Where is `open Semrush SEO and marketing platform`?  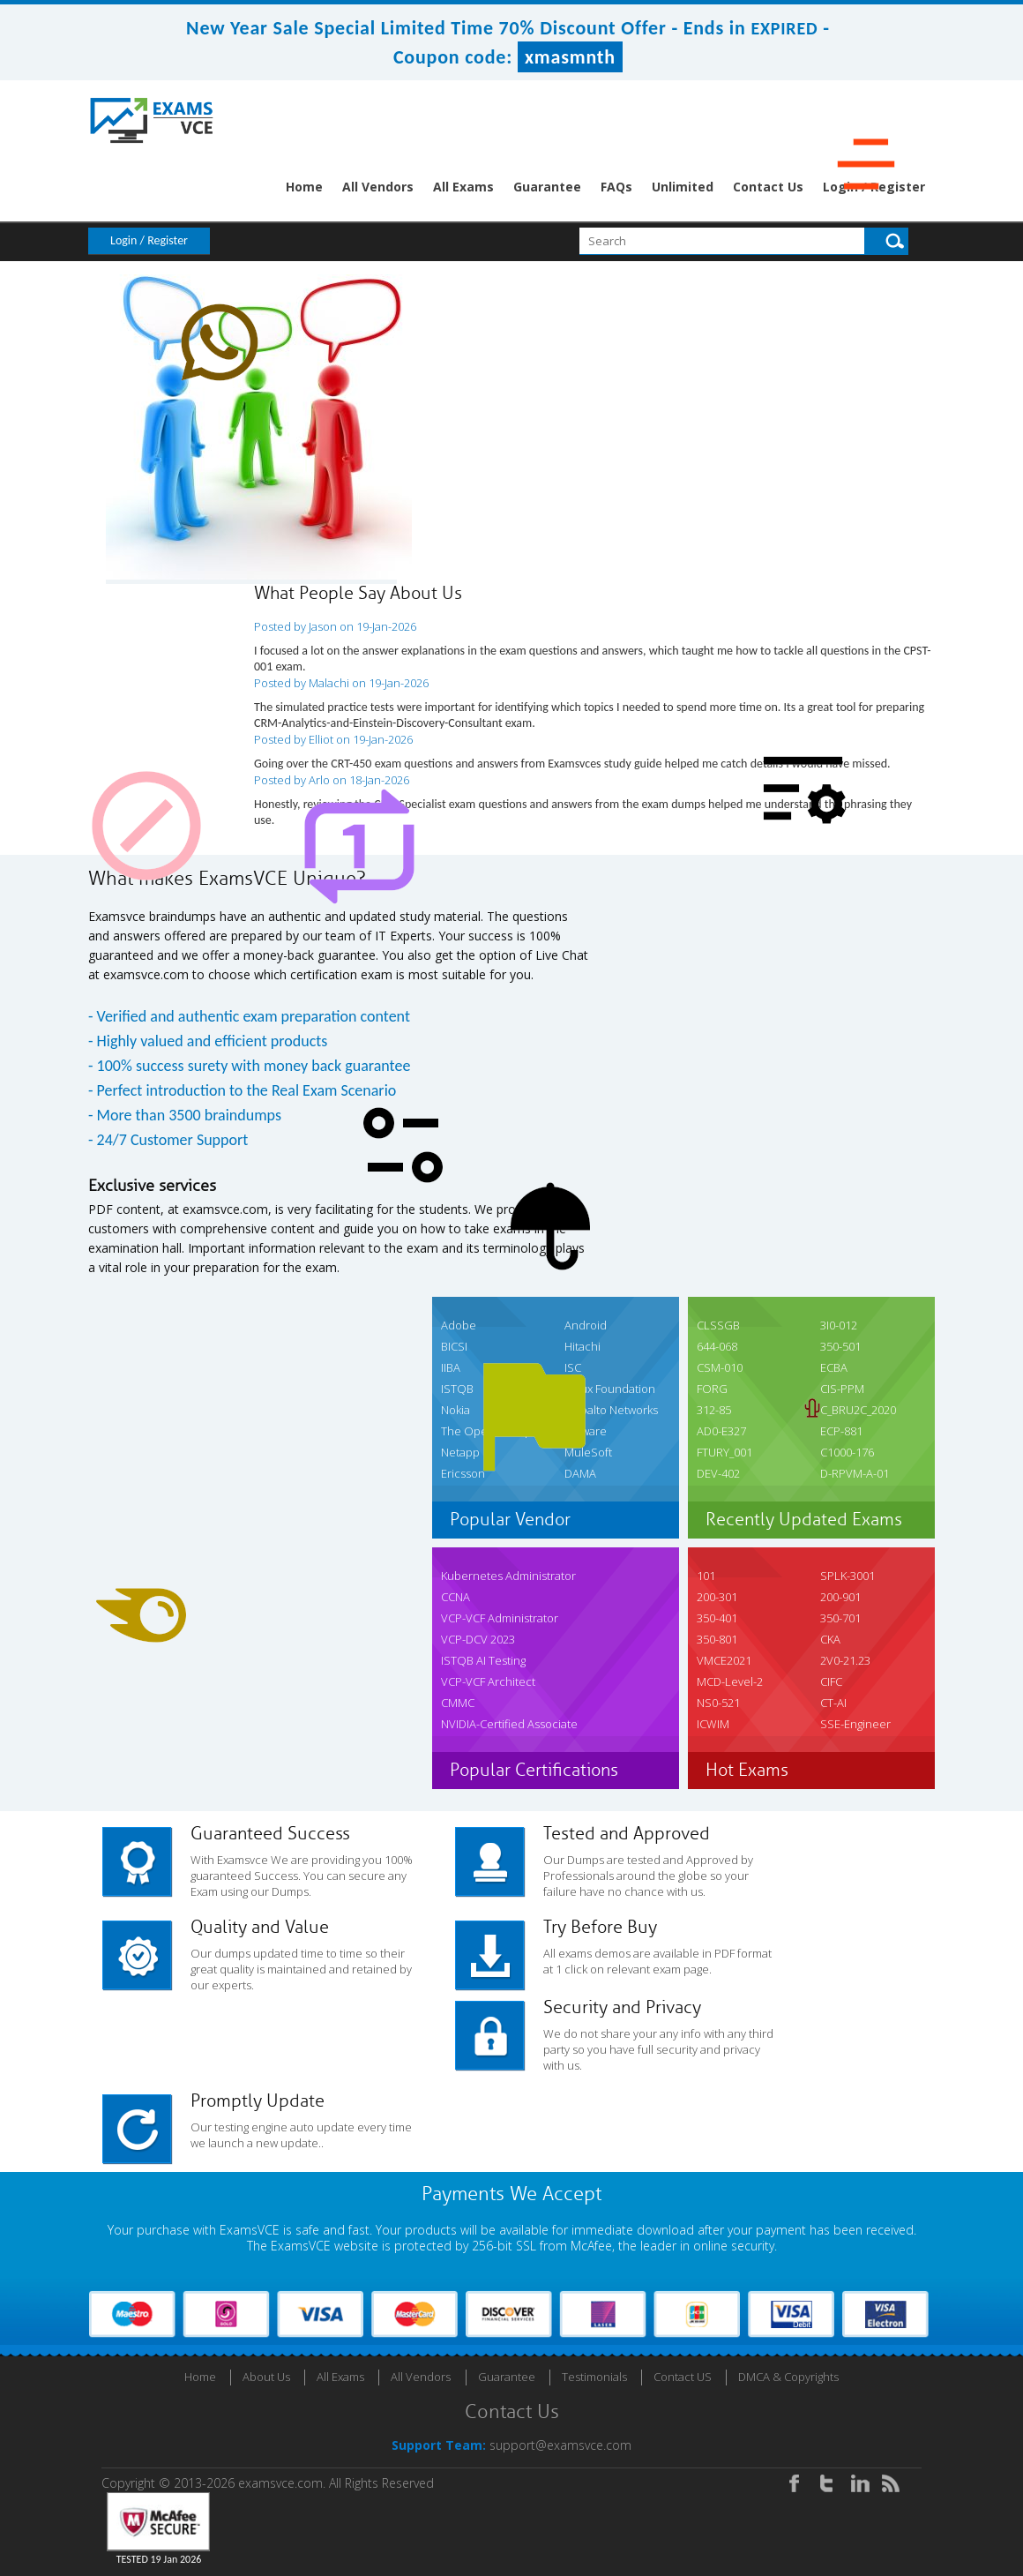 open Semrush SEO and marketing platform is located at coordinates (141, 1615).